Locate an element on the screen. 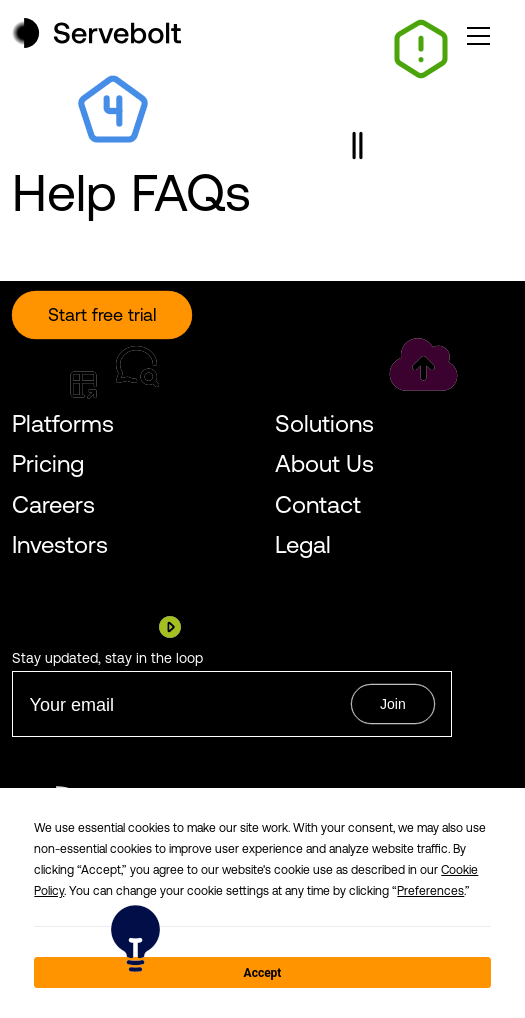  upload a file to the cloud is located at coordinates (423, 364).